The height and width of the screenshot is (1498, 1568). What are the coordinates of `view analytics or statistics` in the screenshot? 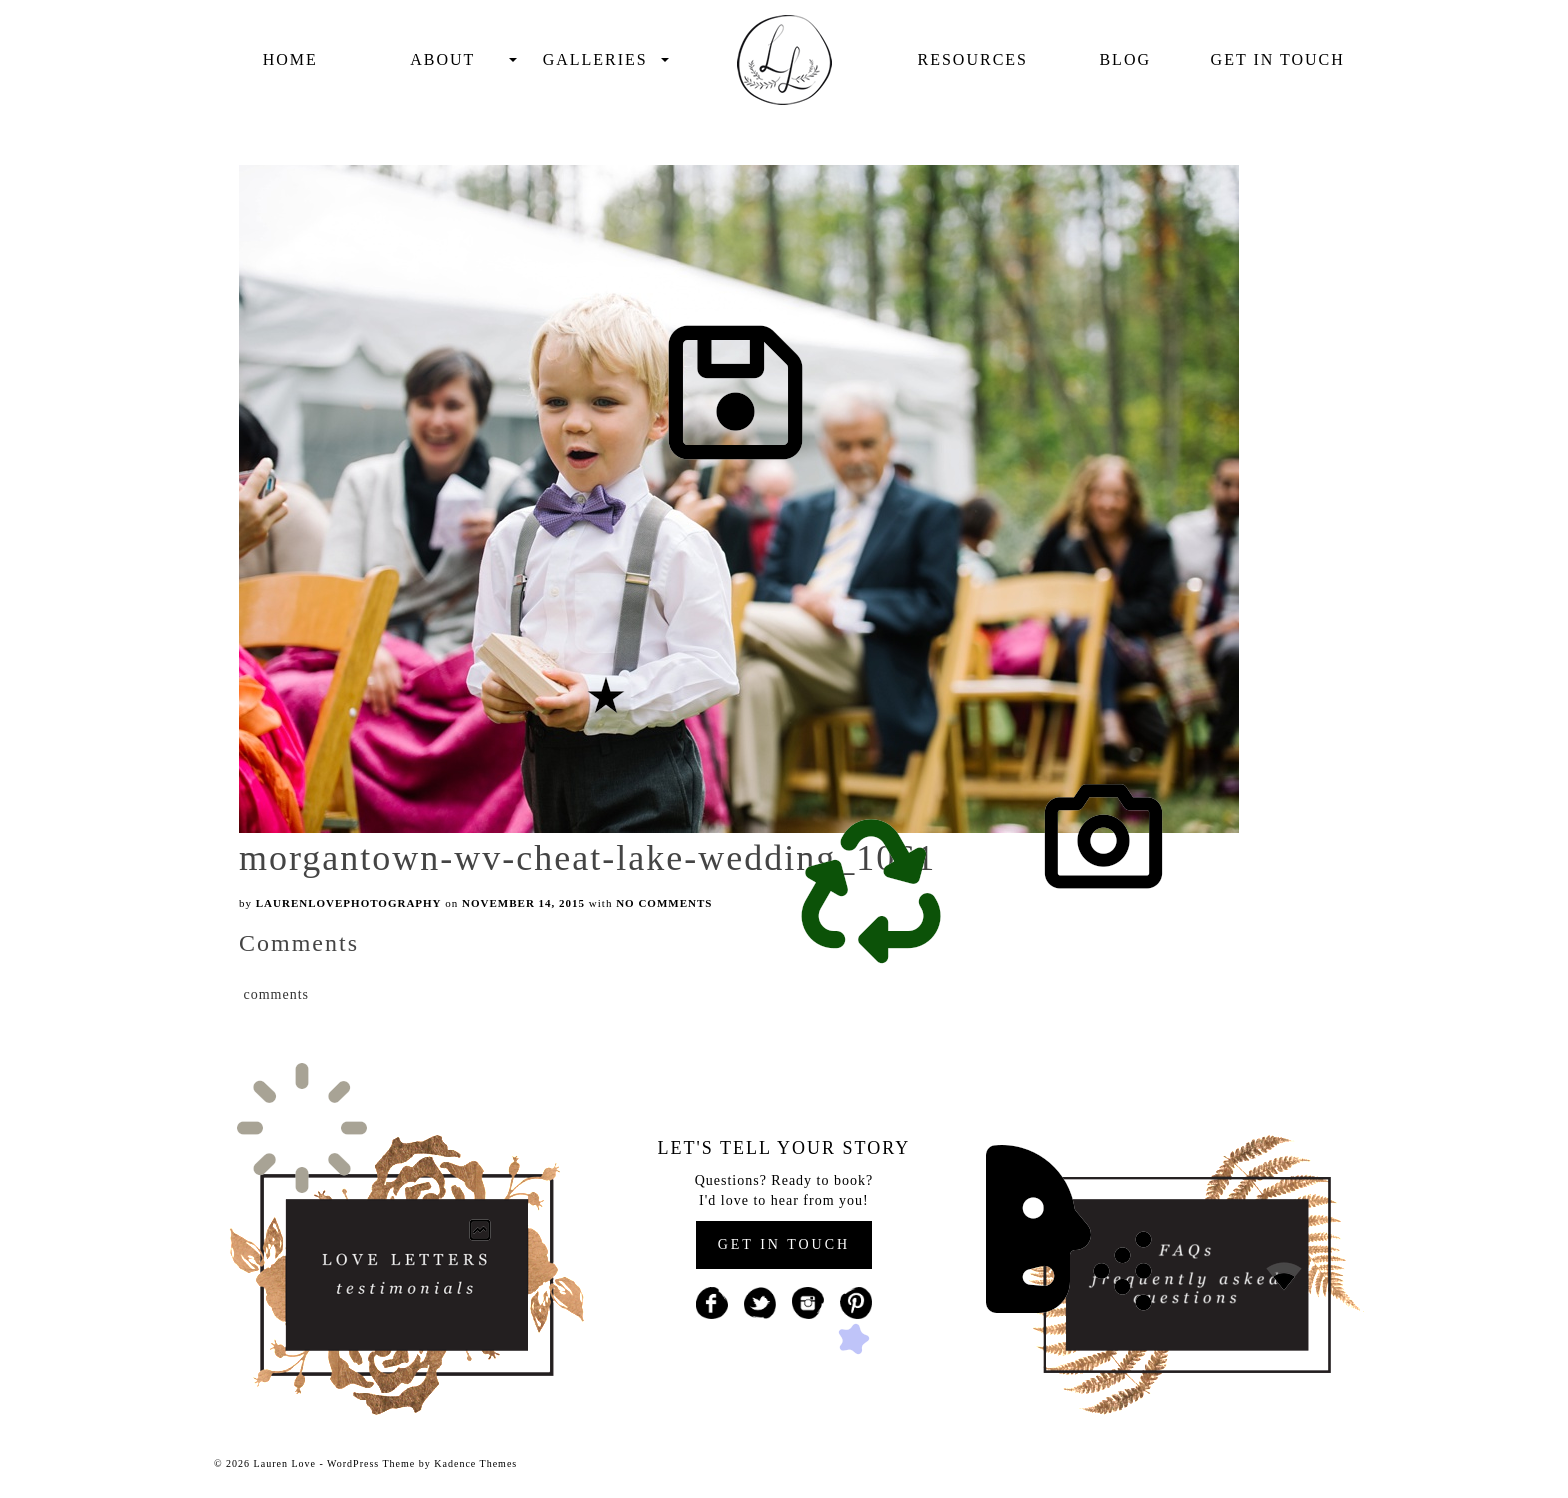 It's located at (480, 1230).